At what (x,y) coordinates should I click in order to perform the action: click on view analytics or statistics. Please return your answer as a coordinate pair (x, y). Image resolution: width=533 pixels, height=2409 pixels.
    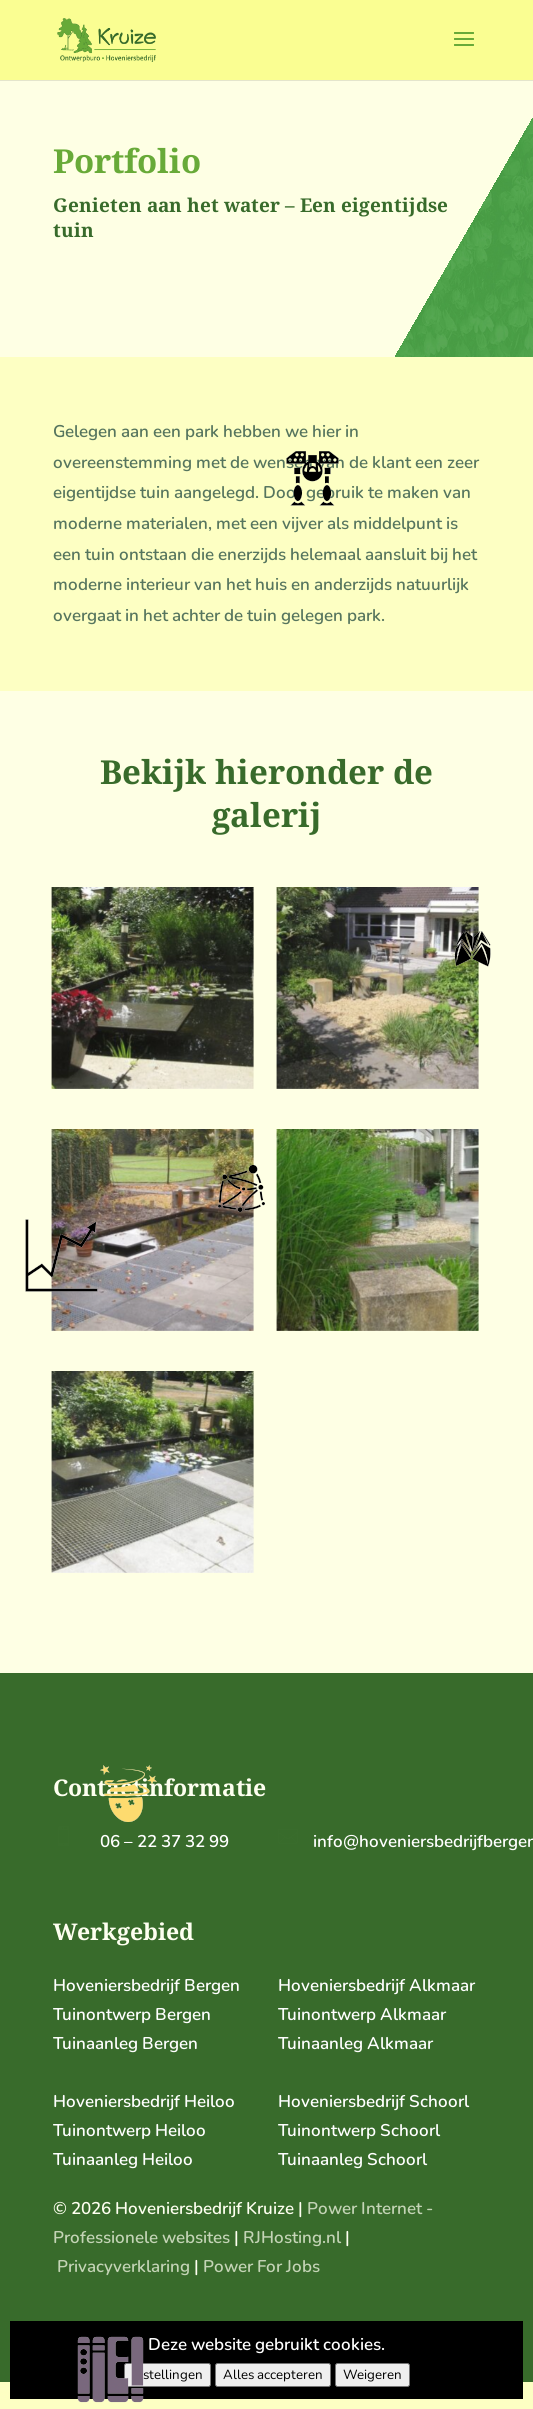
    Looking at the image, I should click on (61, 1255).